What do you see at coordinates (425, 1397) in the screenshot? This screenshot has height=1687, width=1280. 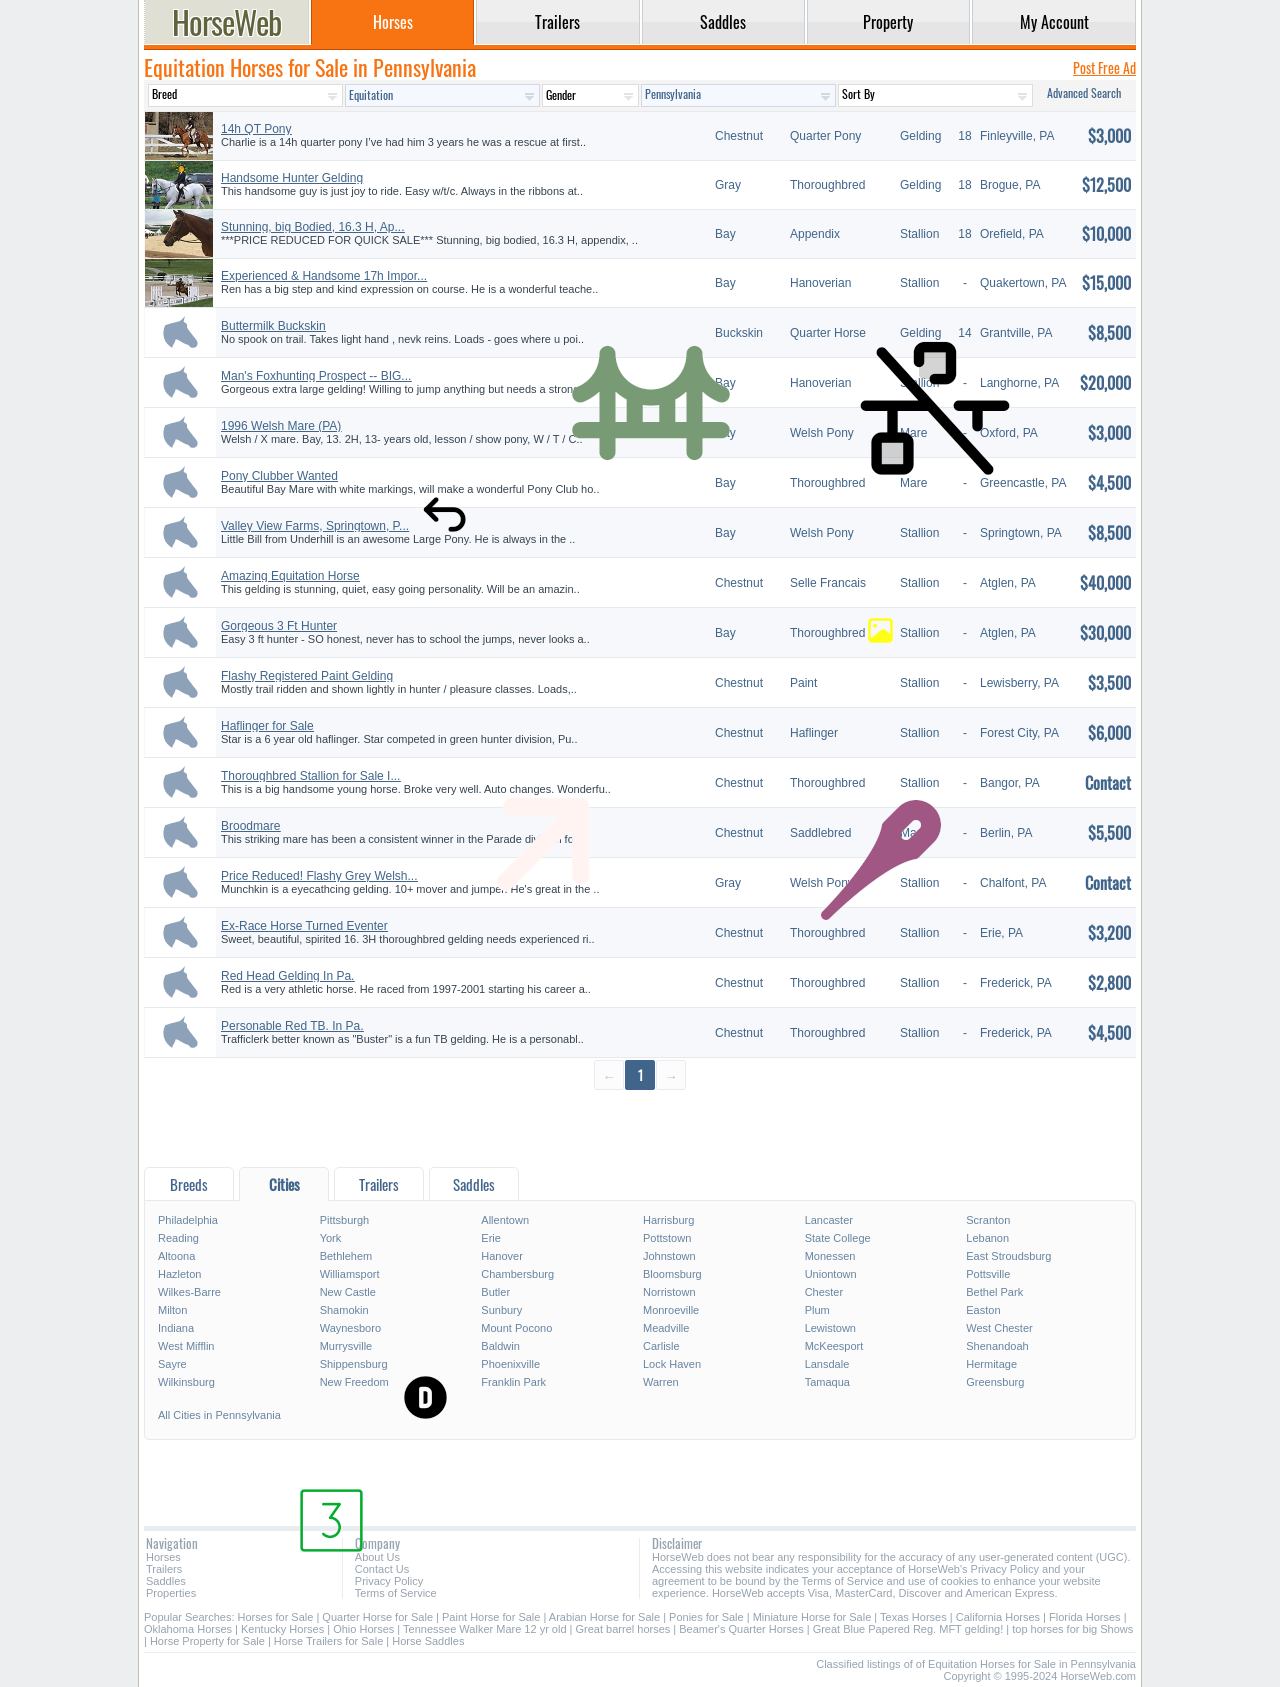 I see `indicates a "D" grade or rating` at bounding box center [425, 1397].